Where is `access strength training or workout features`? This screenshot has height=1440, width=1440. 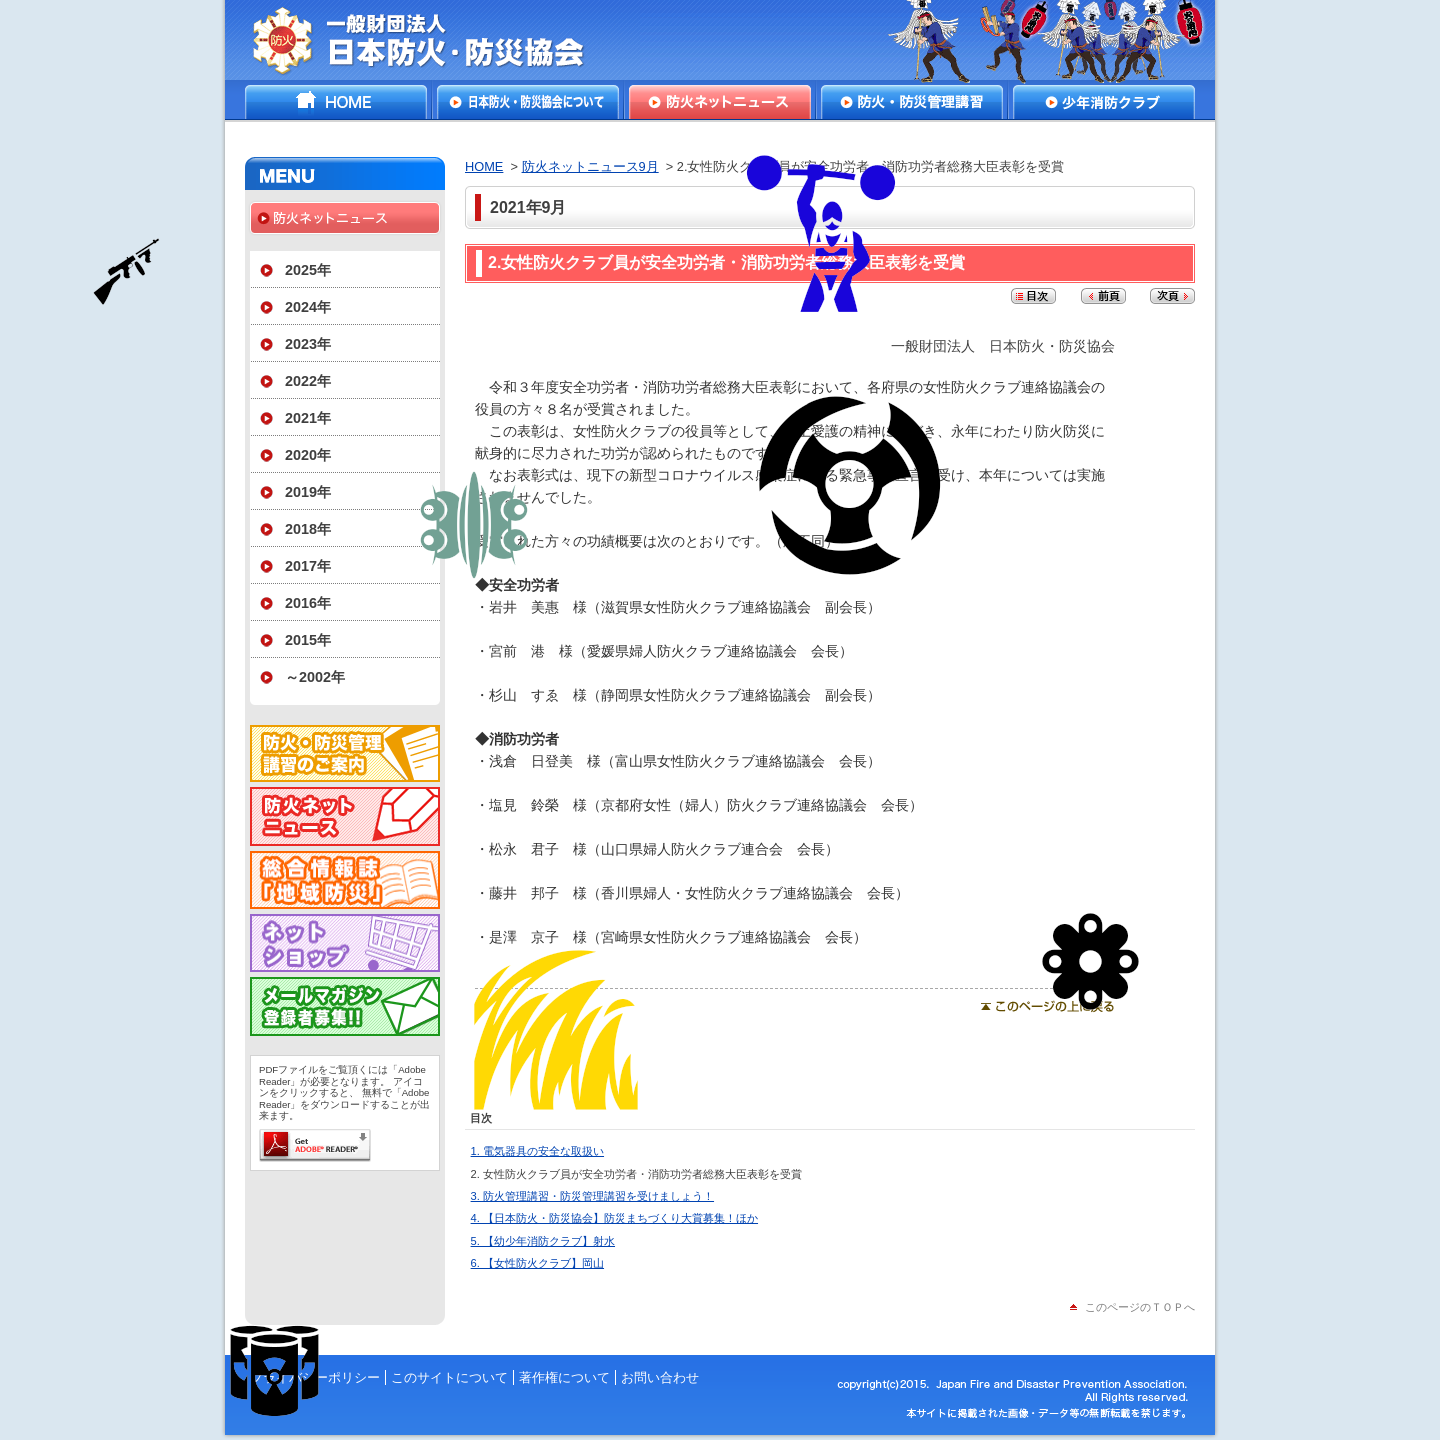 access strength training or workout features is located at coordinates (821, 232).